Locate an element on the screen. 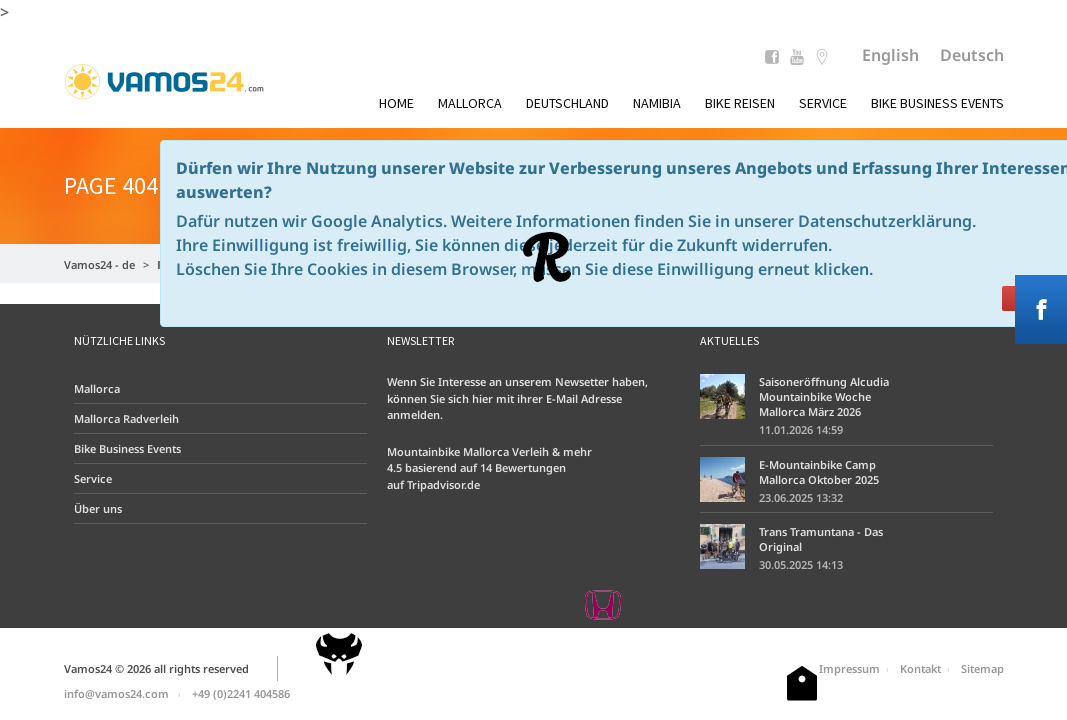  navigate to home screen is located at coordinates (802, 684).